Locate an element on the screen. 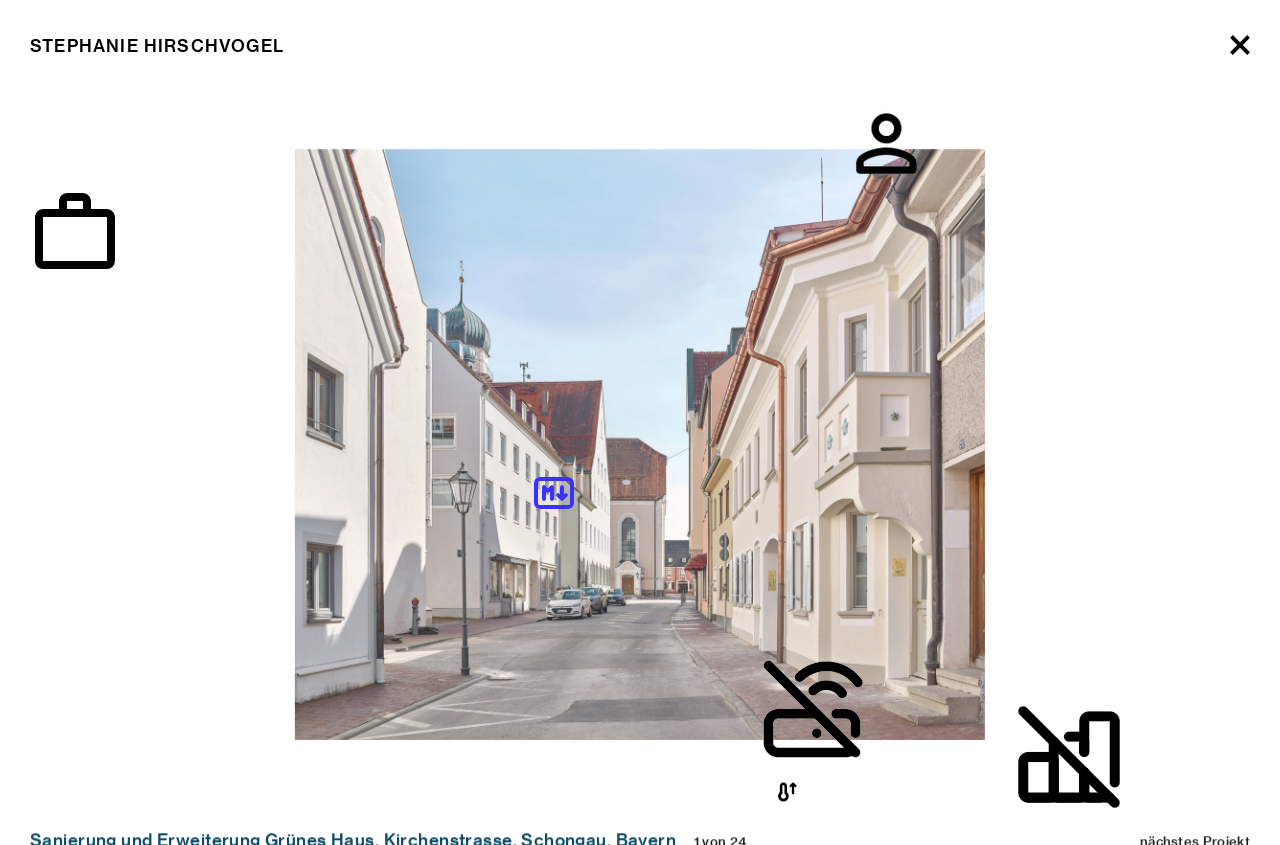  format text using markdown syntax is located at coordinates (554, 493).